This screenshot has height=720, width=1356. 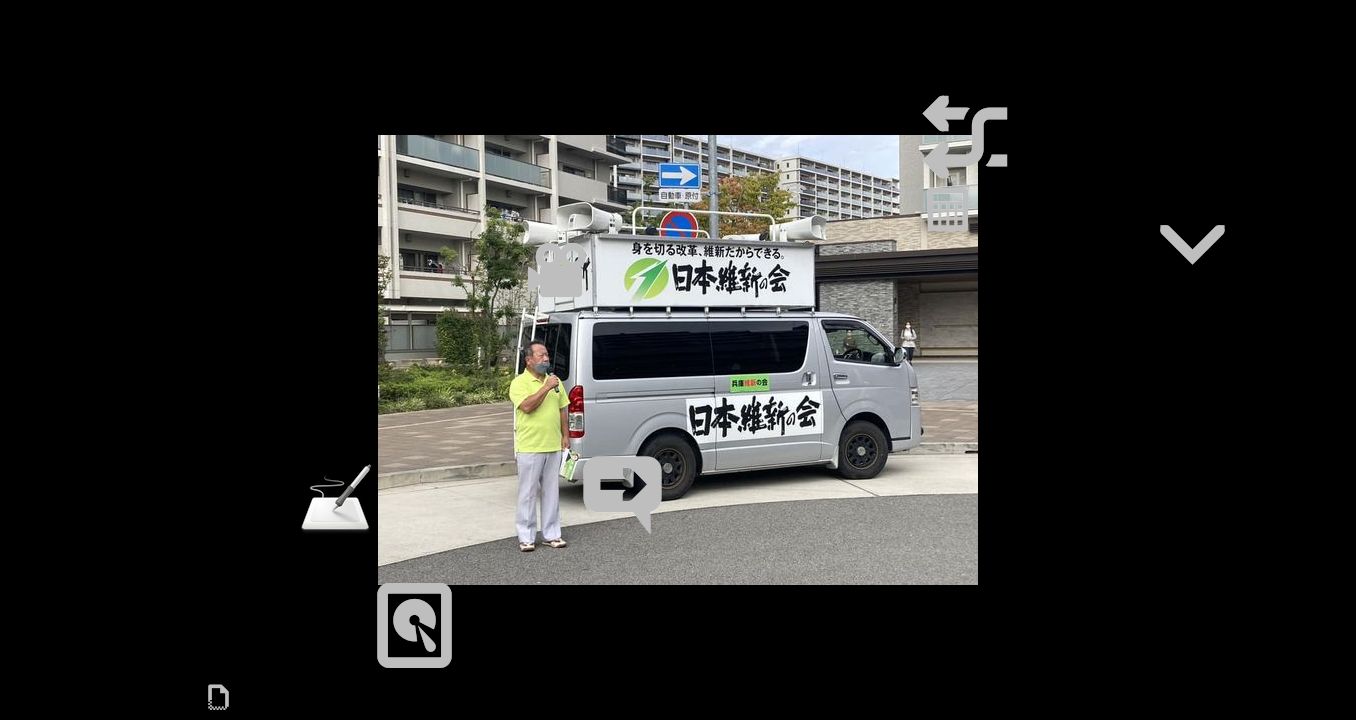 I want to click on scroll down or view more content, so click(x=1192, y=246).